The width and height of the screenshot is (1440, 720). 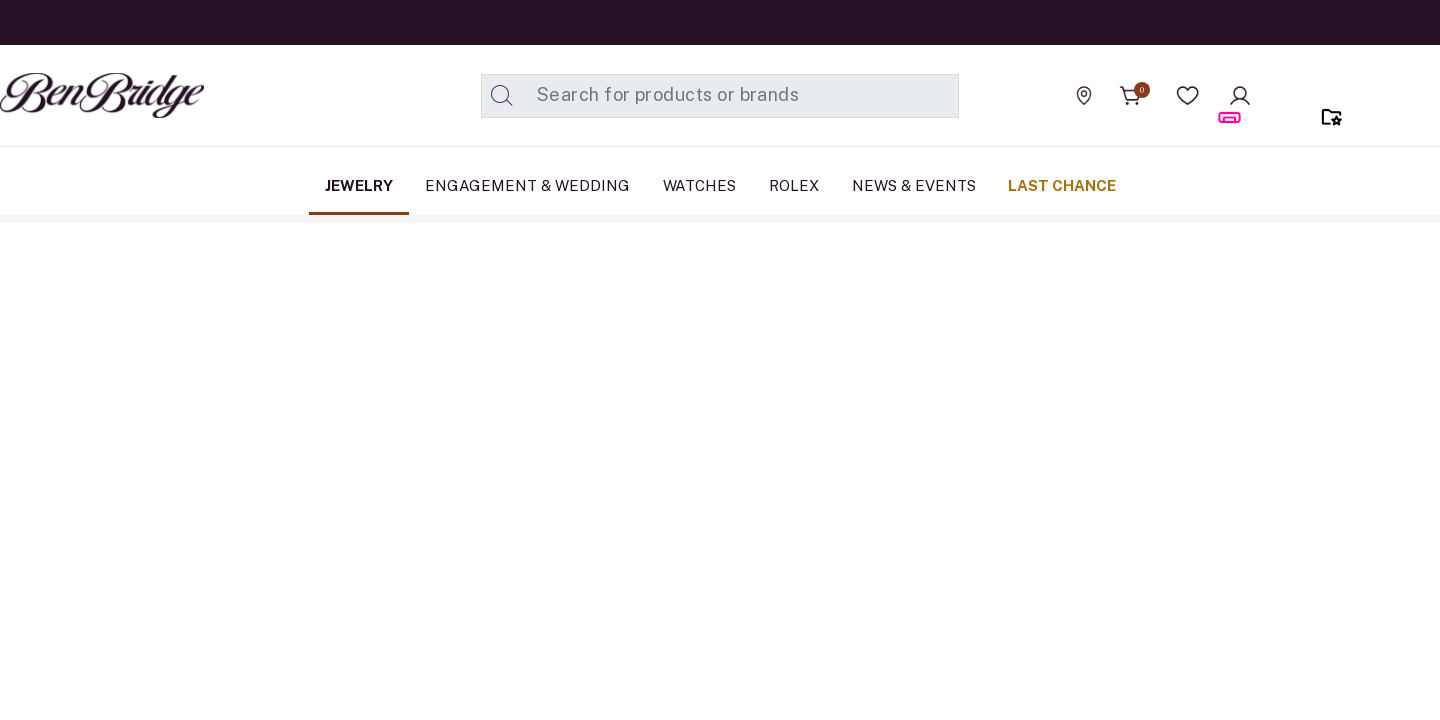 I want to click on access starred or favorite folders, so click(x=1331, y=116).